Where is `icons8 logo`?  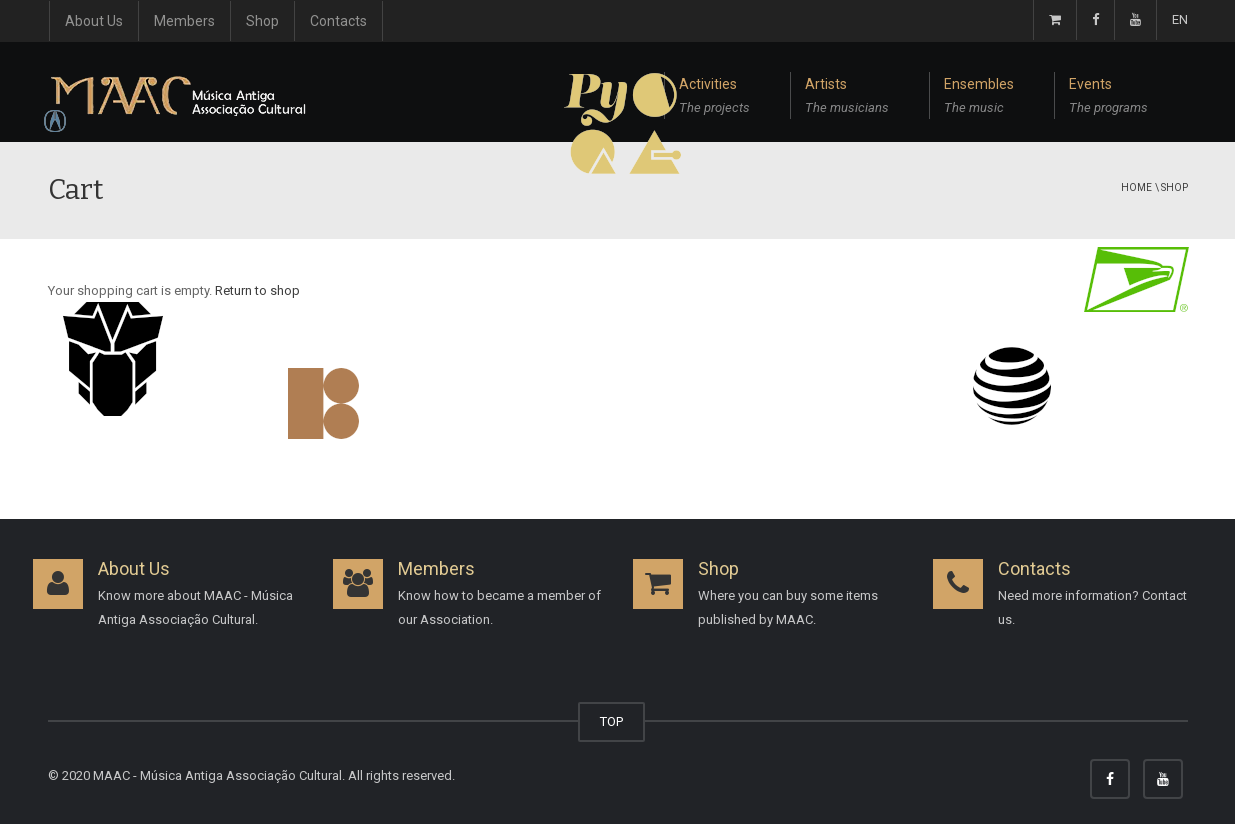
icons8 logo is located at coordinates (323, 403).